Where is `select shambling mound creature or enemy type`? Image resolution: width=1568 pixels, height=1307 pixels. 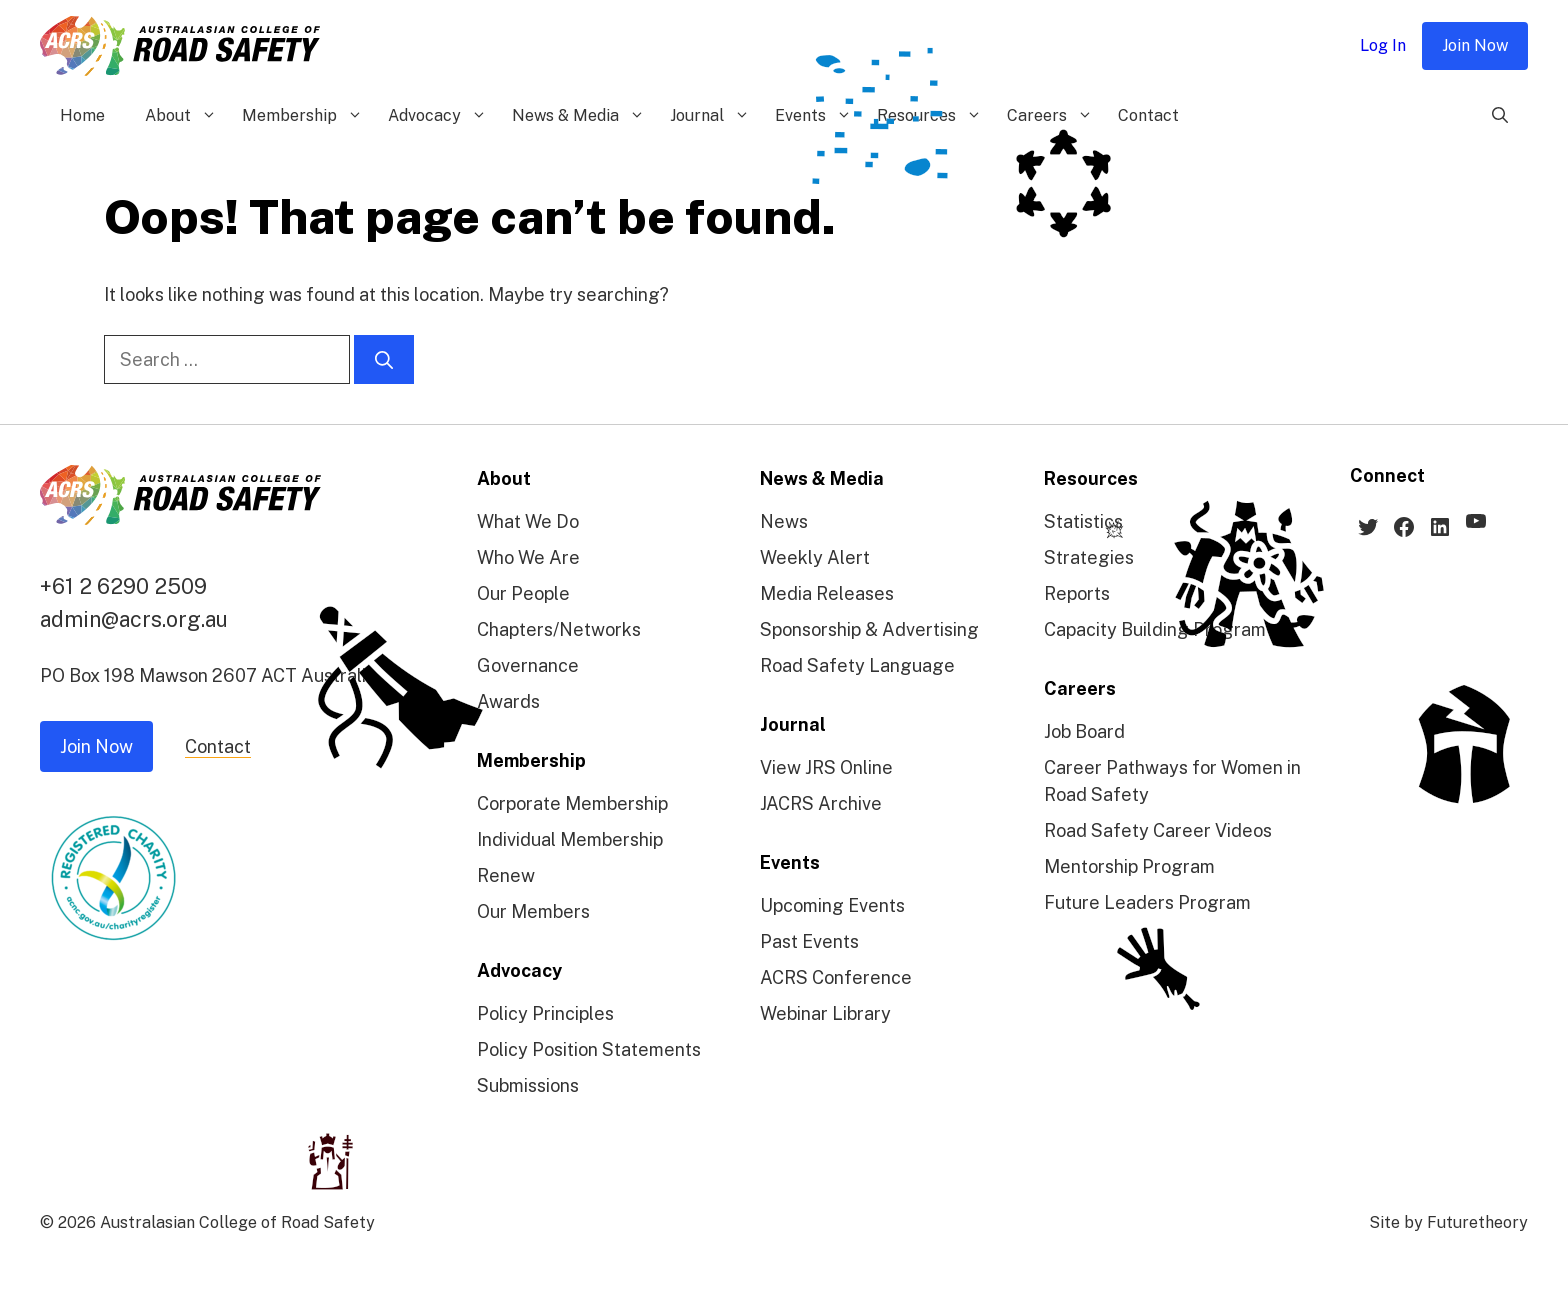
select shambling mound creature or enemy type is located at coordinates (1249, 574).